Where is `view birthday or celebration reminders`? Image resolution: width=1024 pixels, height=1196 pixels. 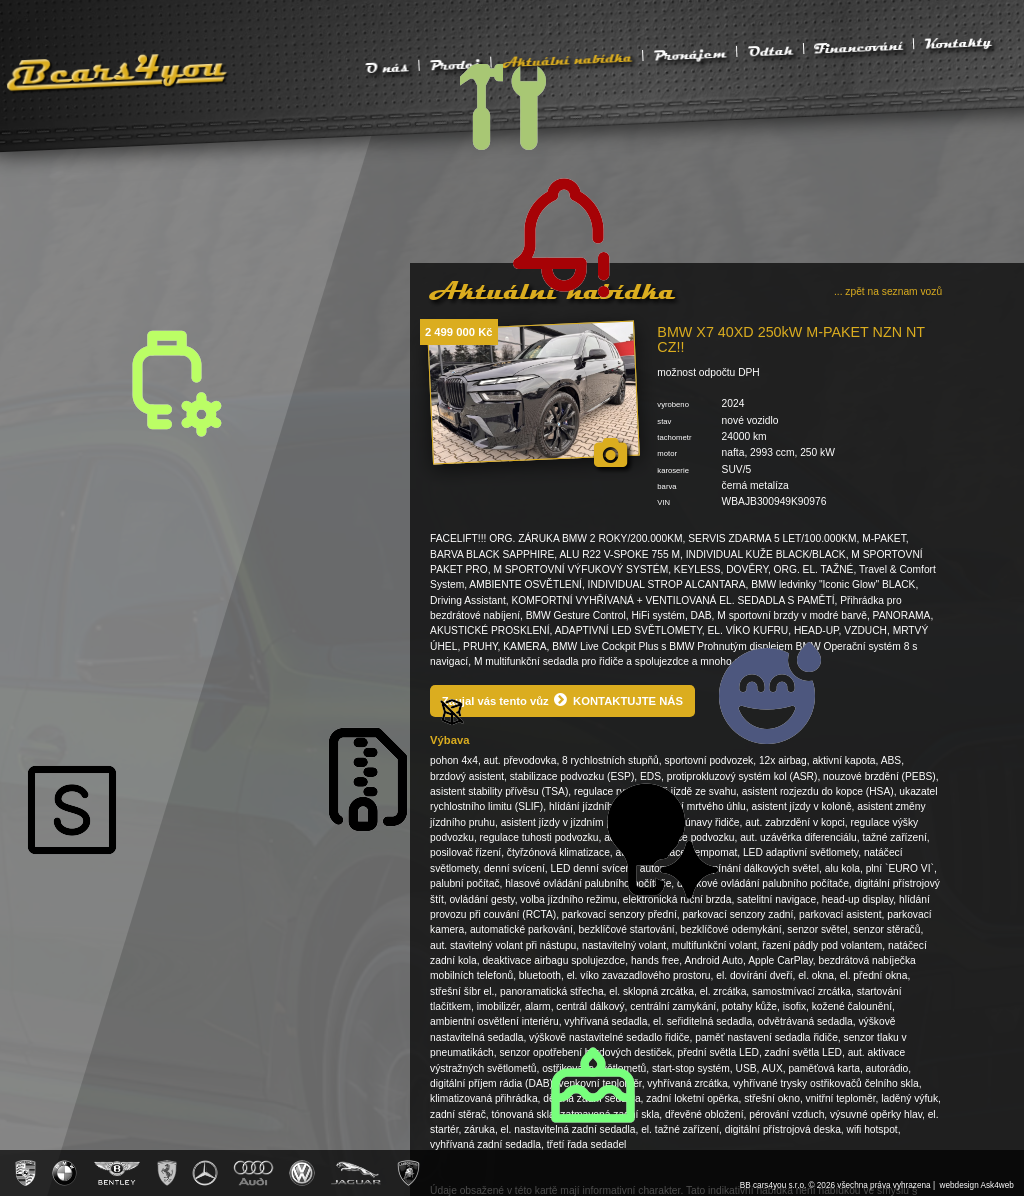
view birthday or celebration reminders is located at coordinates (593, 1085).